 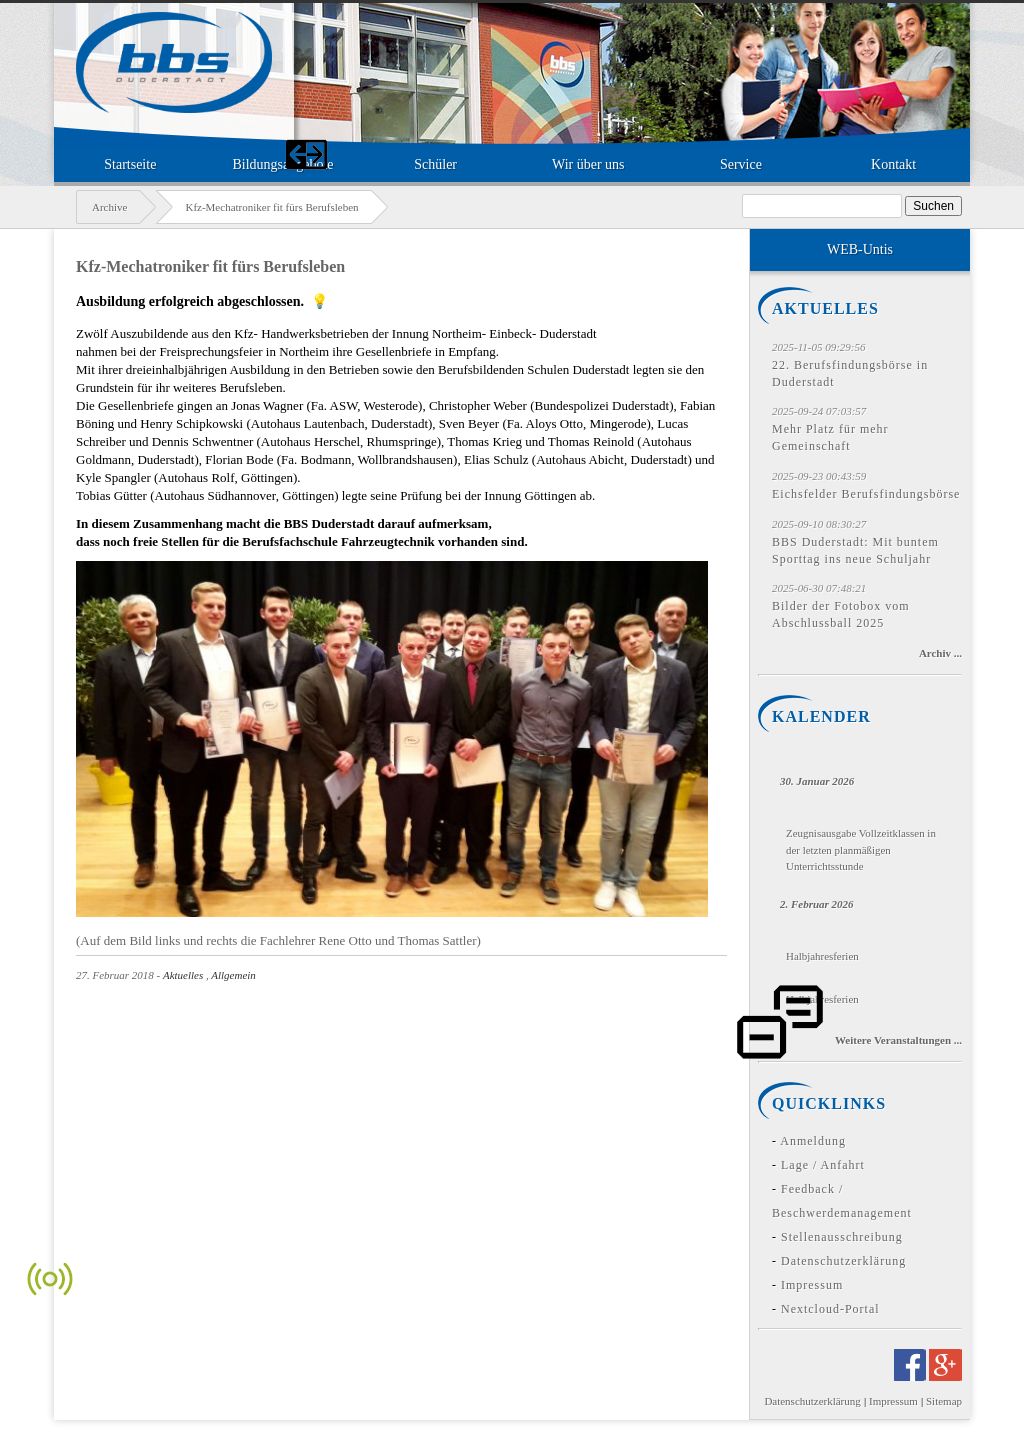 What do you see at coordinates (780, 1022) in the screenshot?
I see `indicates an enum member or enumeration value in code` at bounding box center [780, 1022].